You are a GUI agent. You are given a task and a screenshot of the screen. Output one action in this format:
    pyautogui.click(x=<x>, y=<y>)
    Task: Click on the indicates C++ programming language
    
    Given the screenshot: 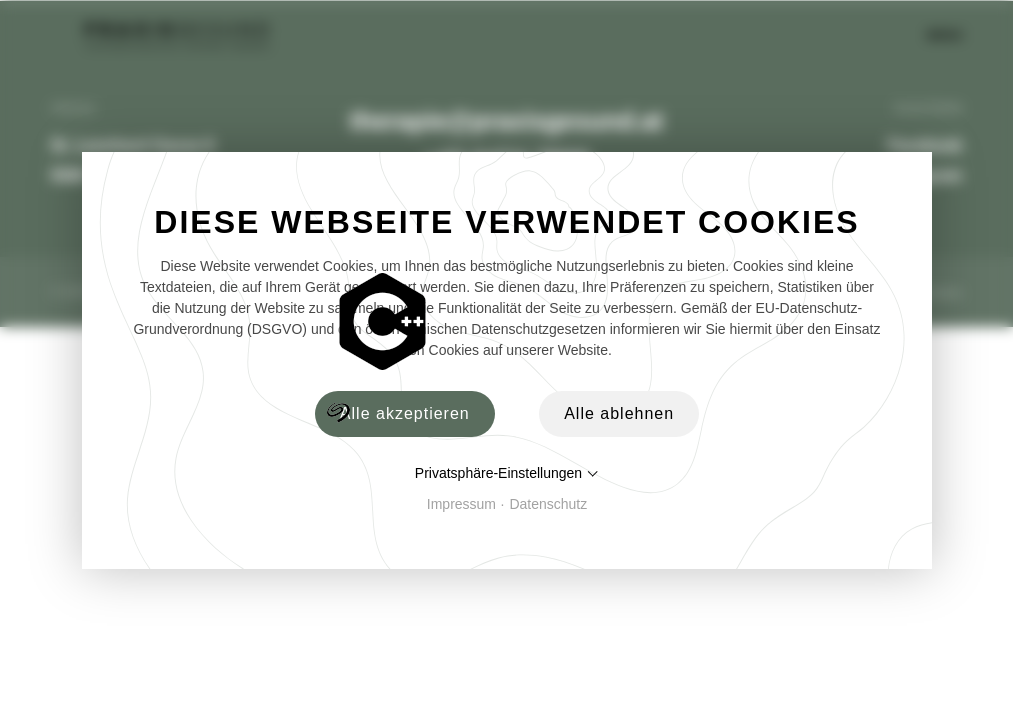 What is the action you would take?
    pyautogui.click(x=382, y=321)
    